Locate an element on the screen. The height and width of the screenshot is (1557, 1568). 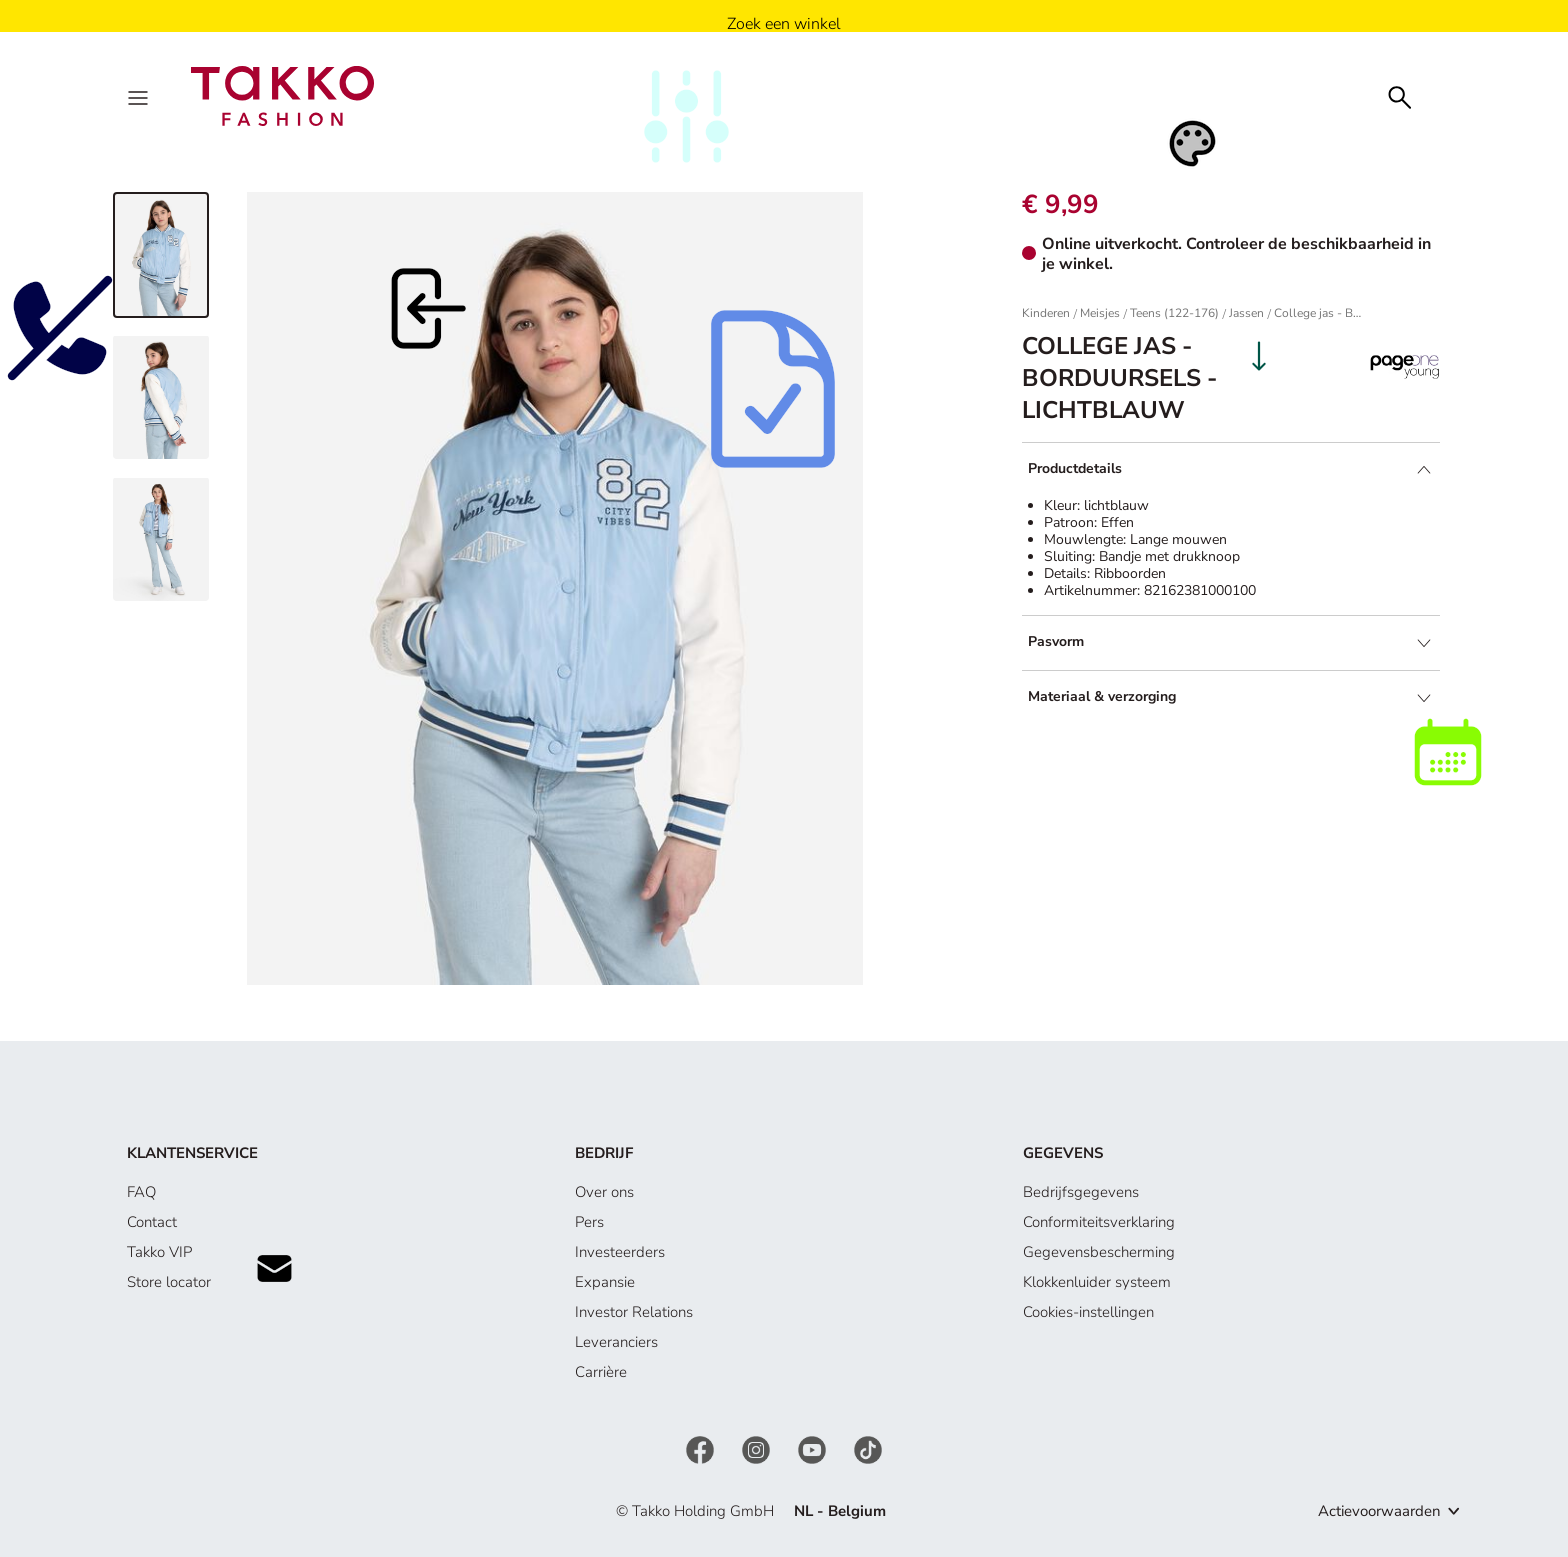
open your inbox is located at coordinates (274, 1268).